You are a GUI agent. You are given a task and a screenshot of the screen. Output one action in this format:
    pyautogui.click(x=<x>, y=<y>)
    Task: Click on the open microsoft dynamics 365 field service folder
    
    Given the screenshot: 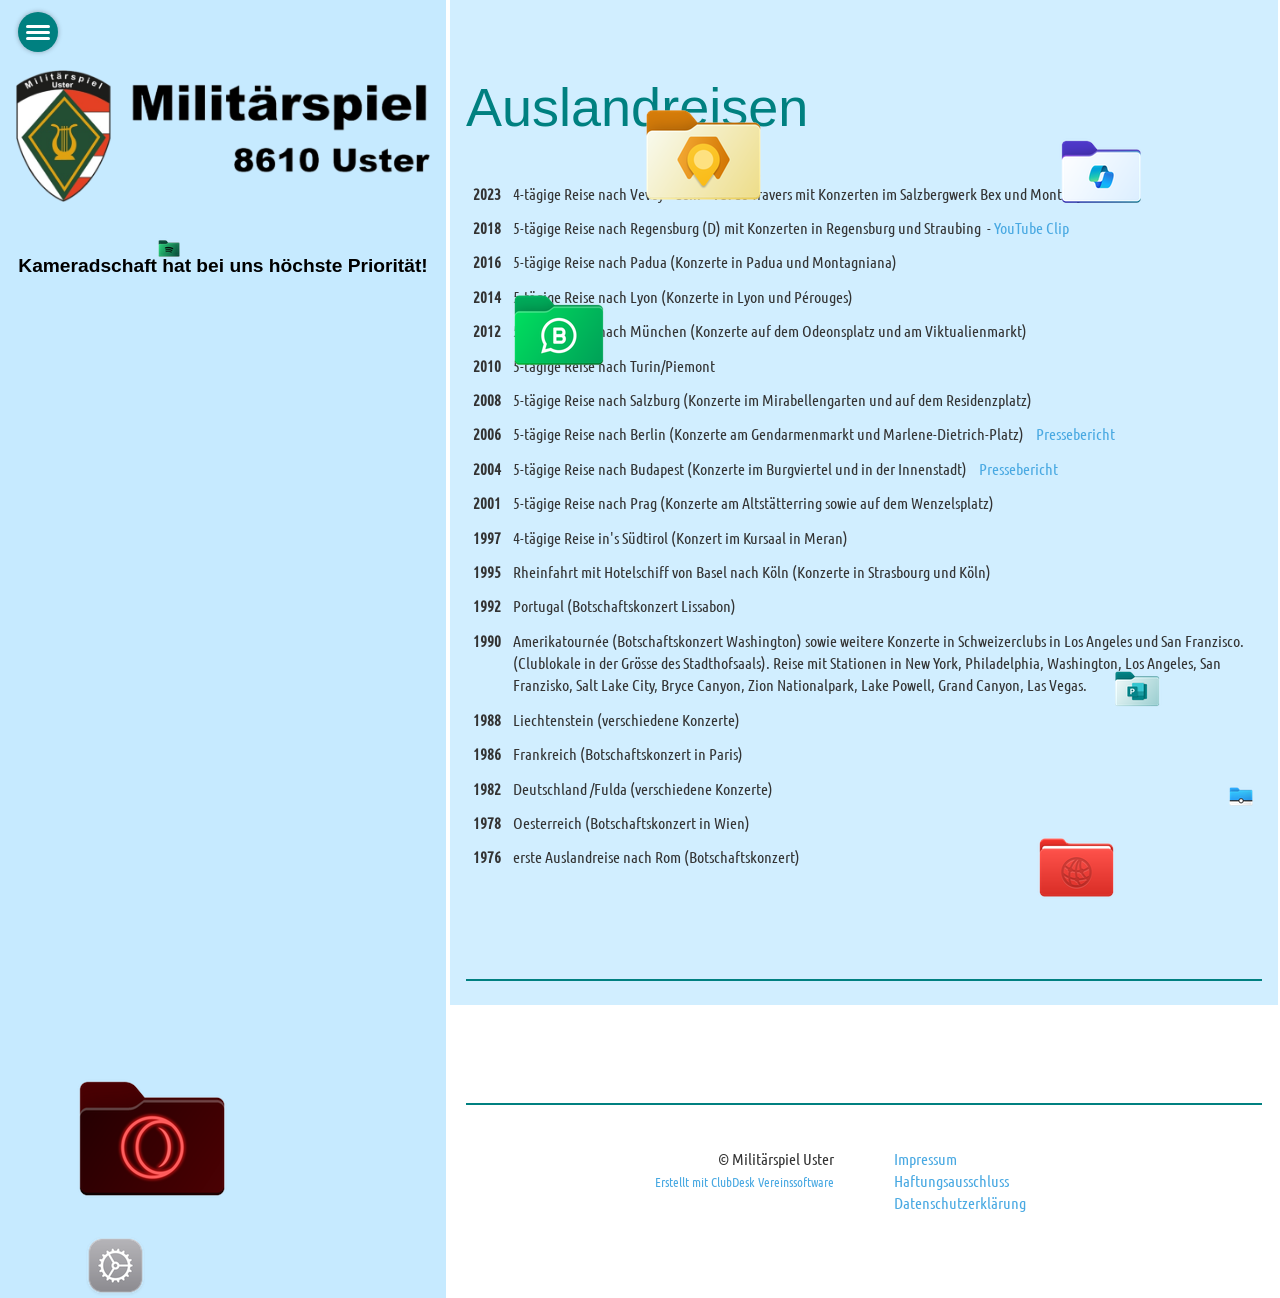 What is the action you would take?
    pyautogui.click(x=703, y=158)
    